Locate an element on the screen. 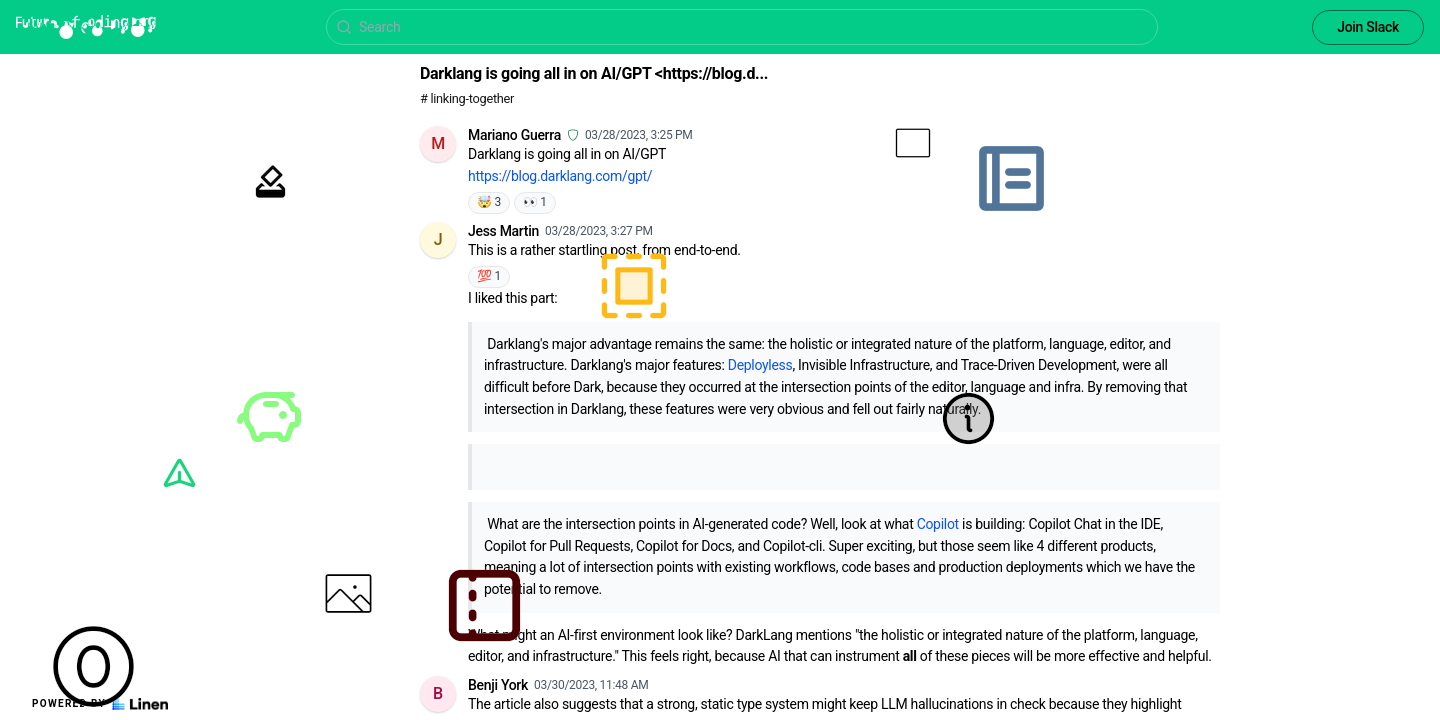 The height and width of the screenshot is (720, 1440). indicates zero items or notifications is located at coordinates (93, 666).